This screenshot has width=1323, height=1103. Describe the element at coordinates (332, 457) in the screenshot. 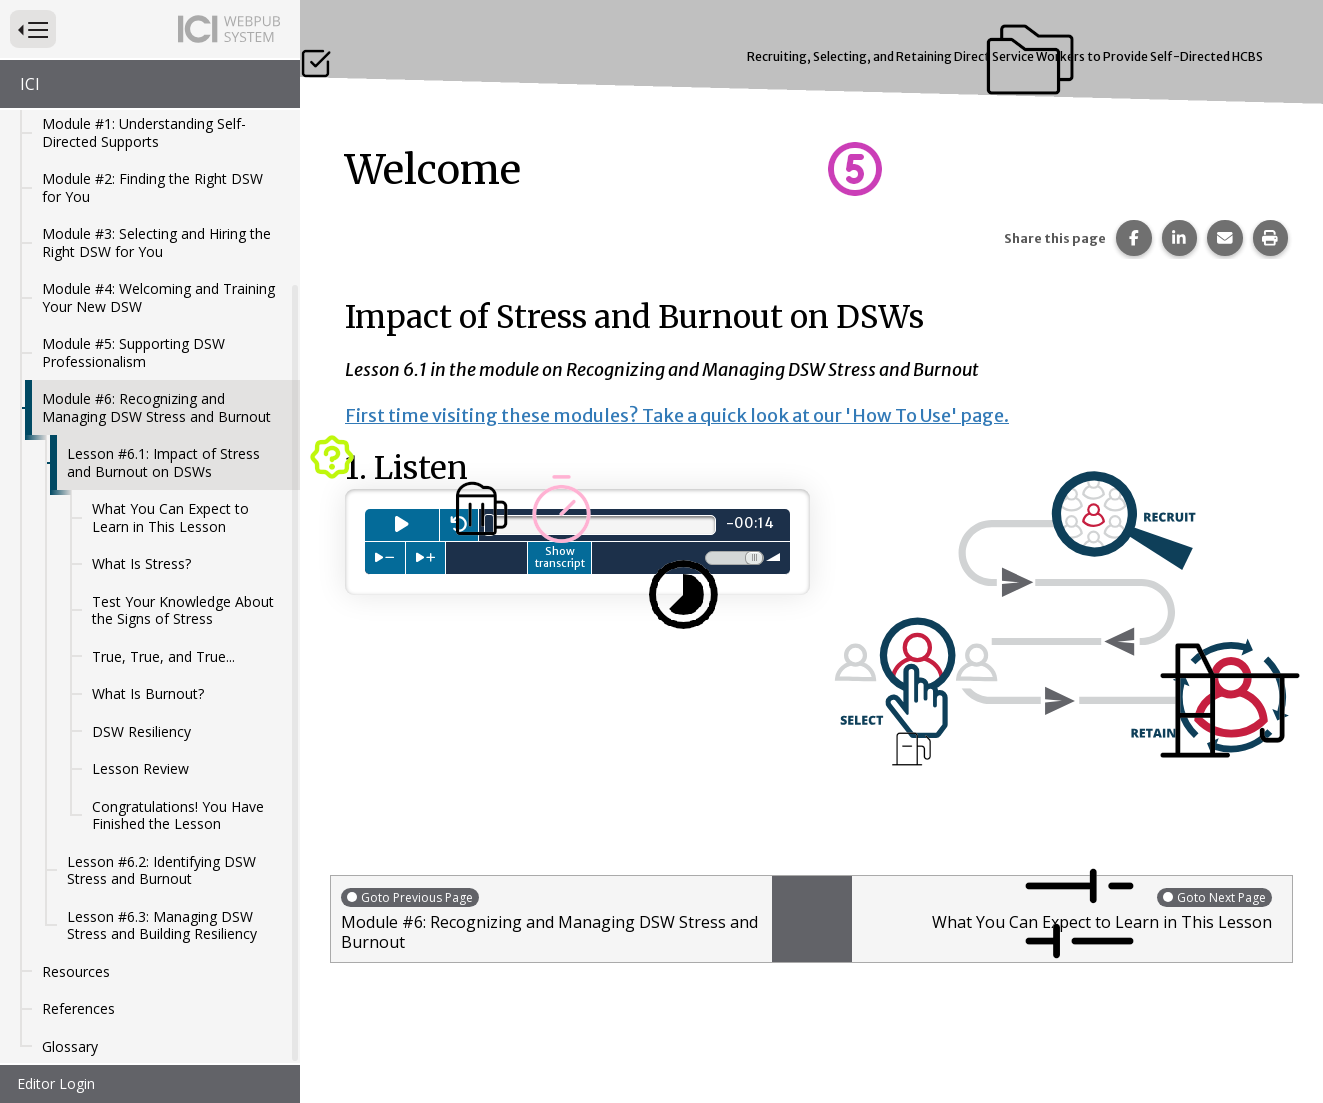

I see `access help or FAQ section` at that location.